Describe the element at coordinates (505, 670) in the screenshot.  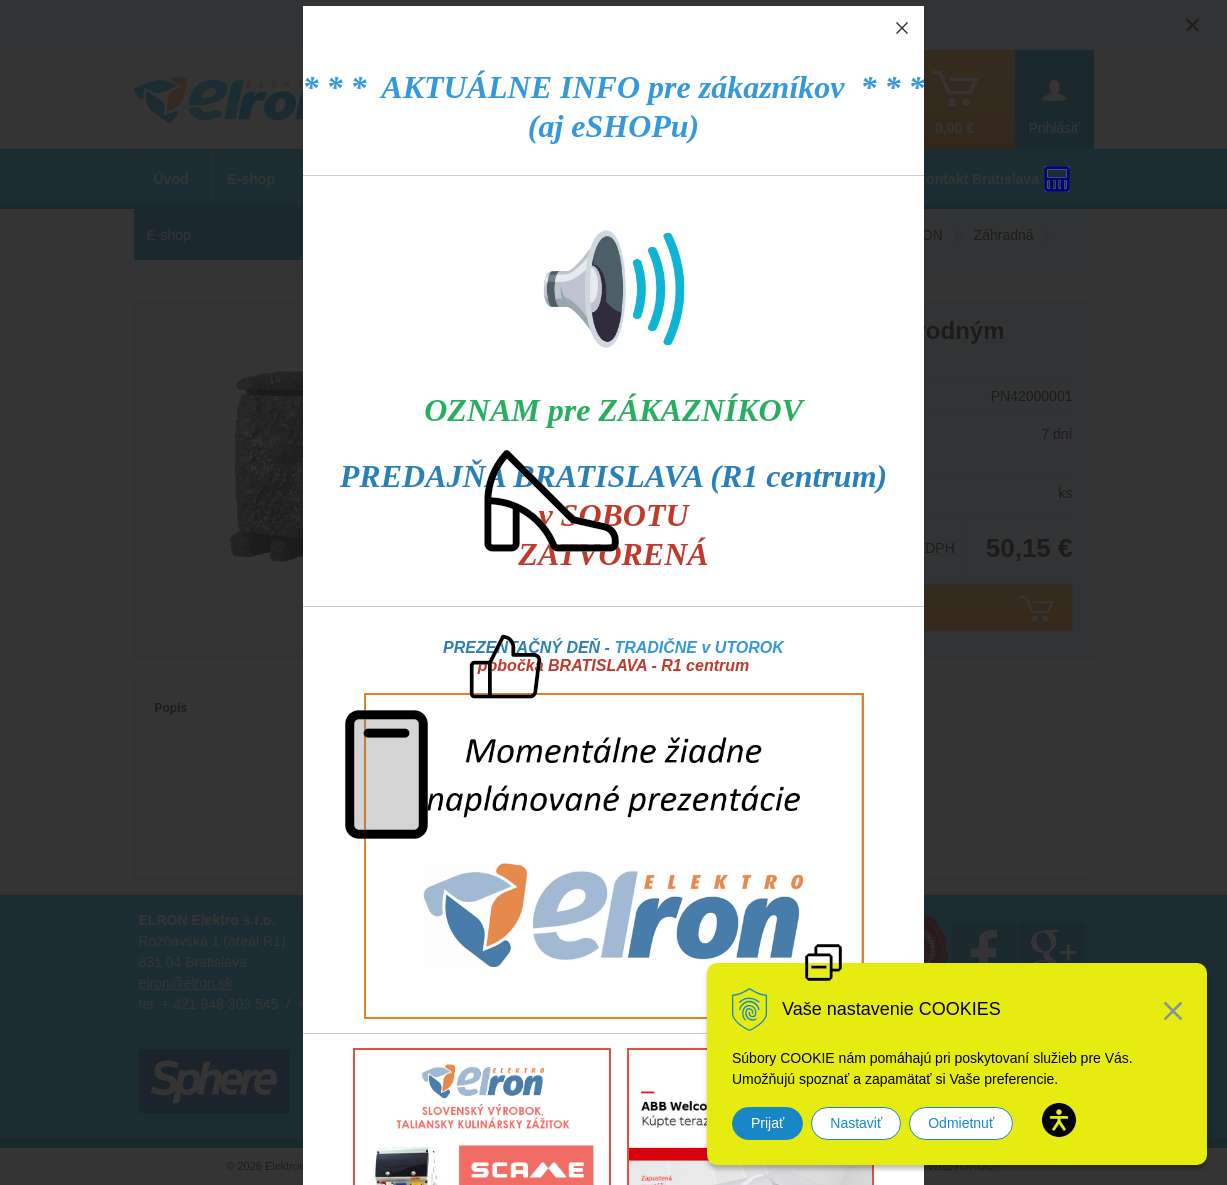
I see `like or approve content` at that location.